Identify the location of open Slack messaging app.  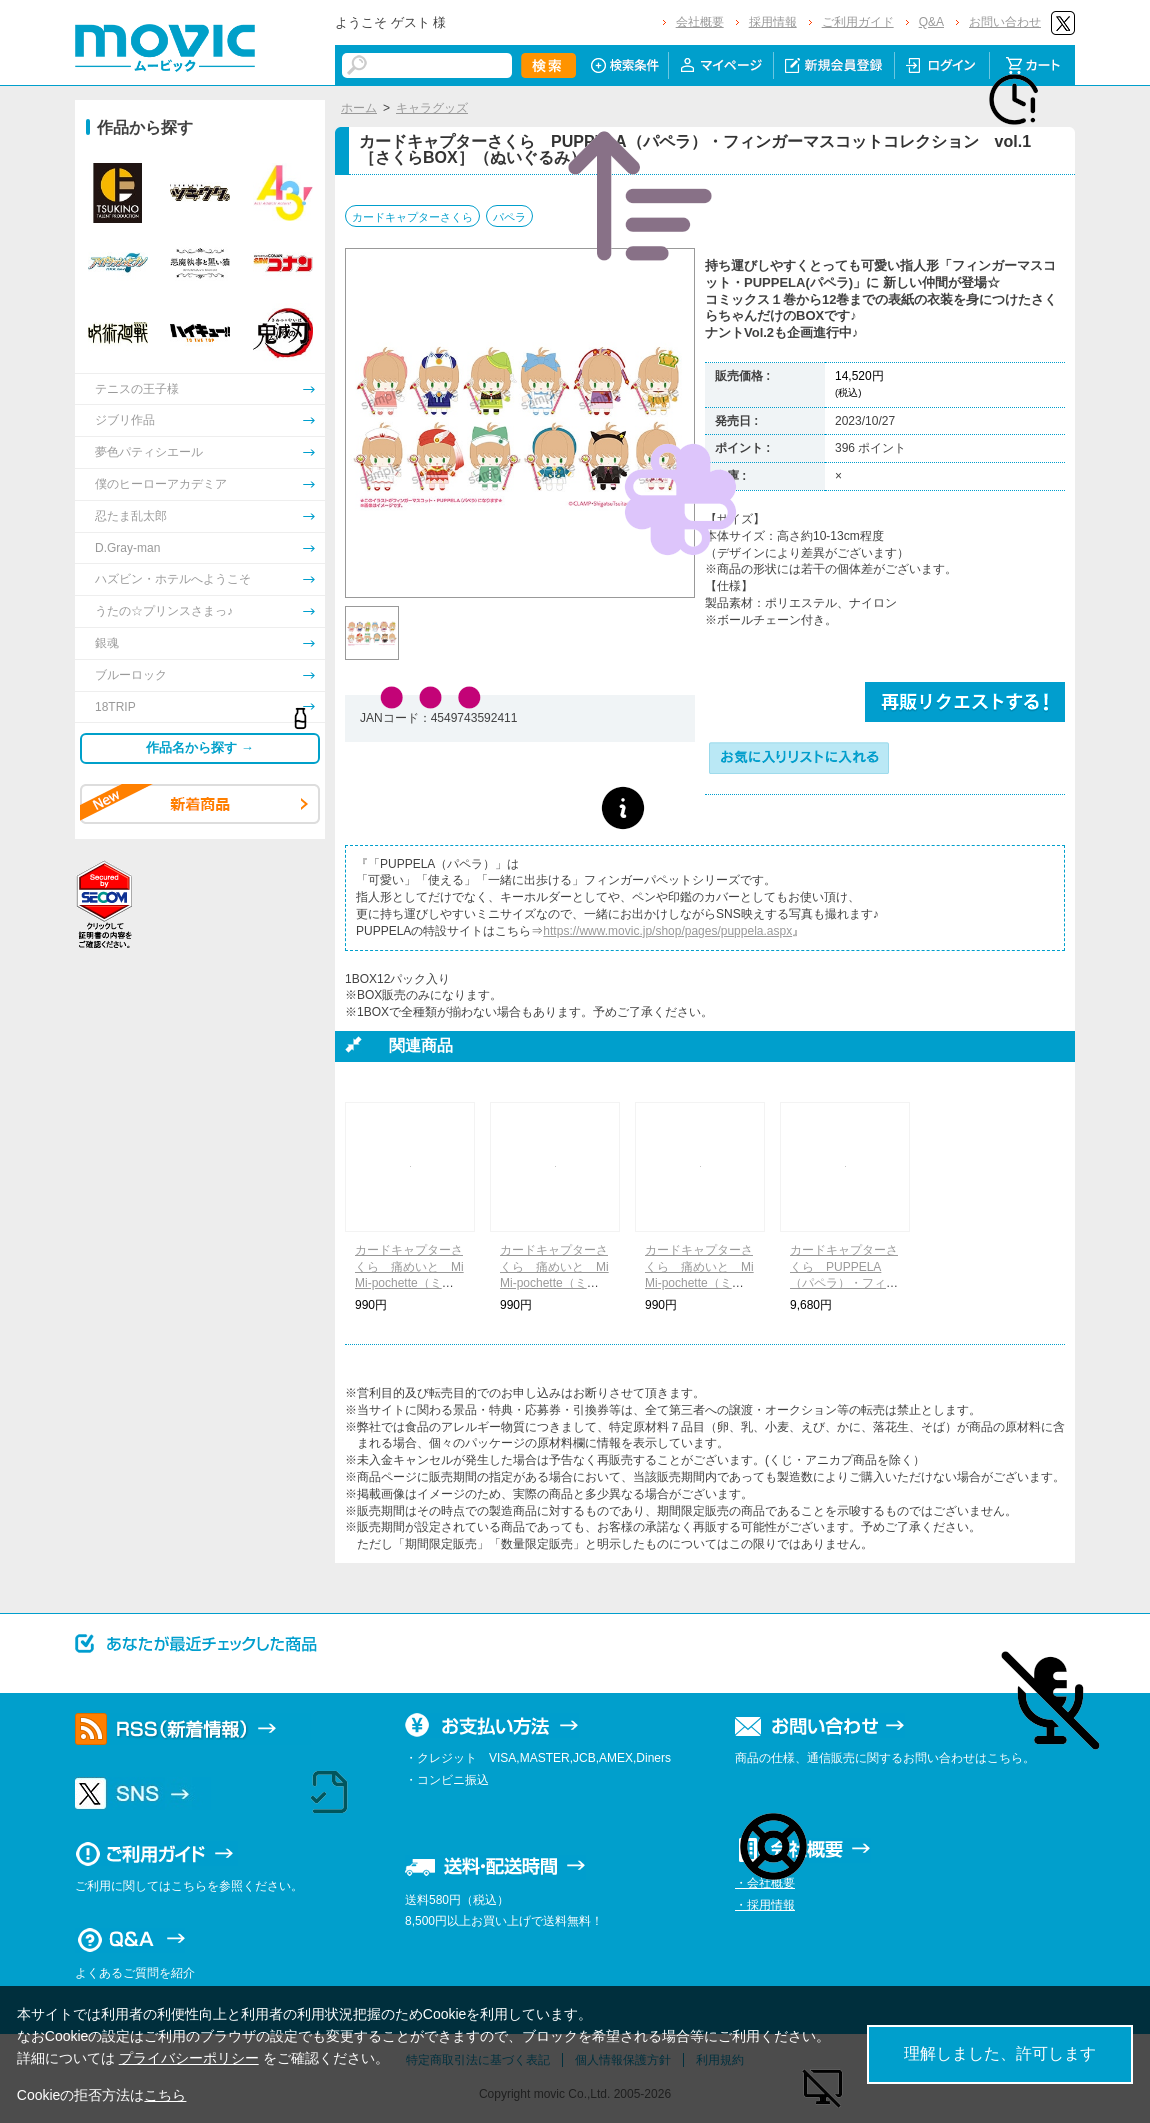
(680, 499).